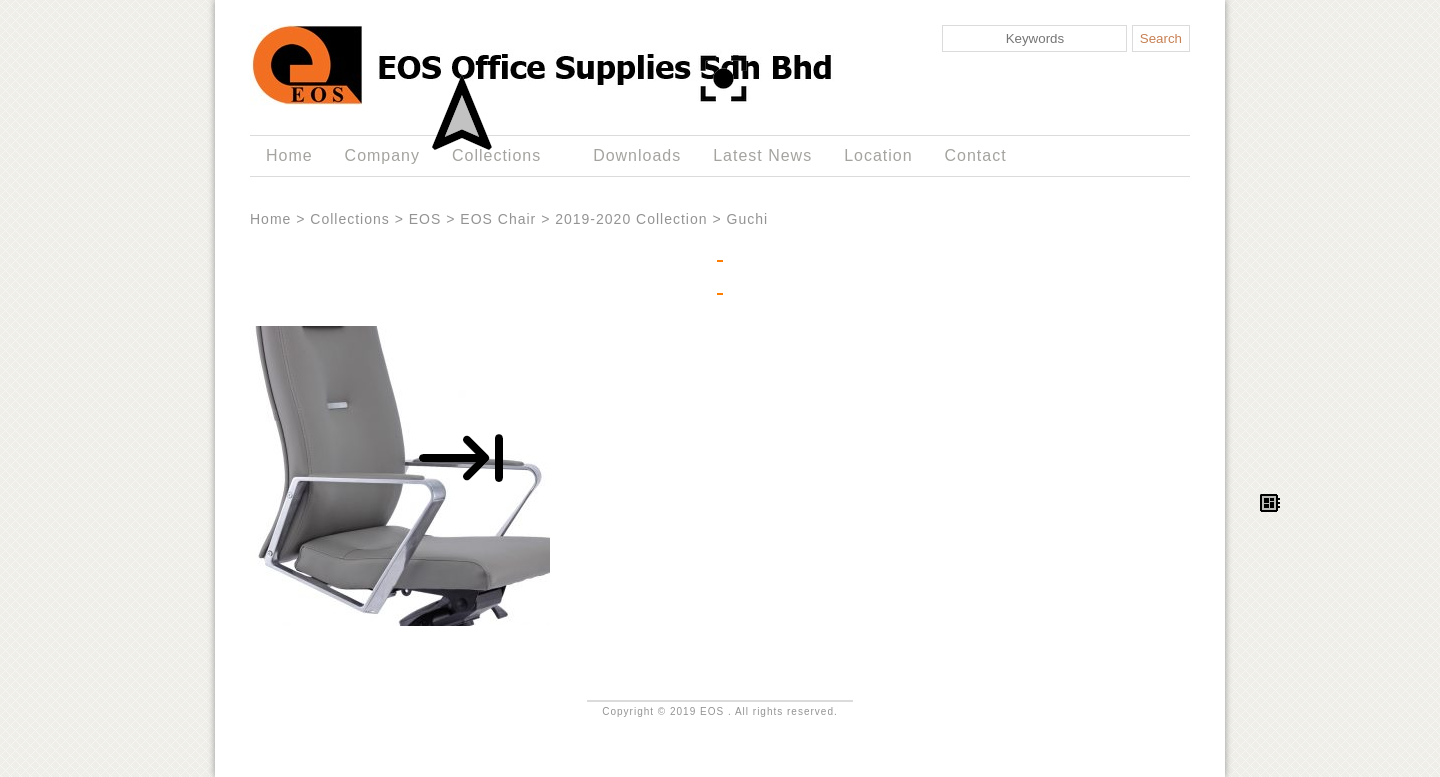 The image size is (1440, 777). Describe the element at coordinates (462, 114) in the screenshot. I see `start navigation to destination` at that location.